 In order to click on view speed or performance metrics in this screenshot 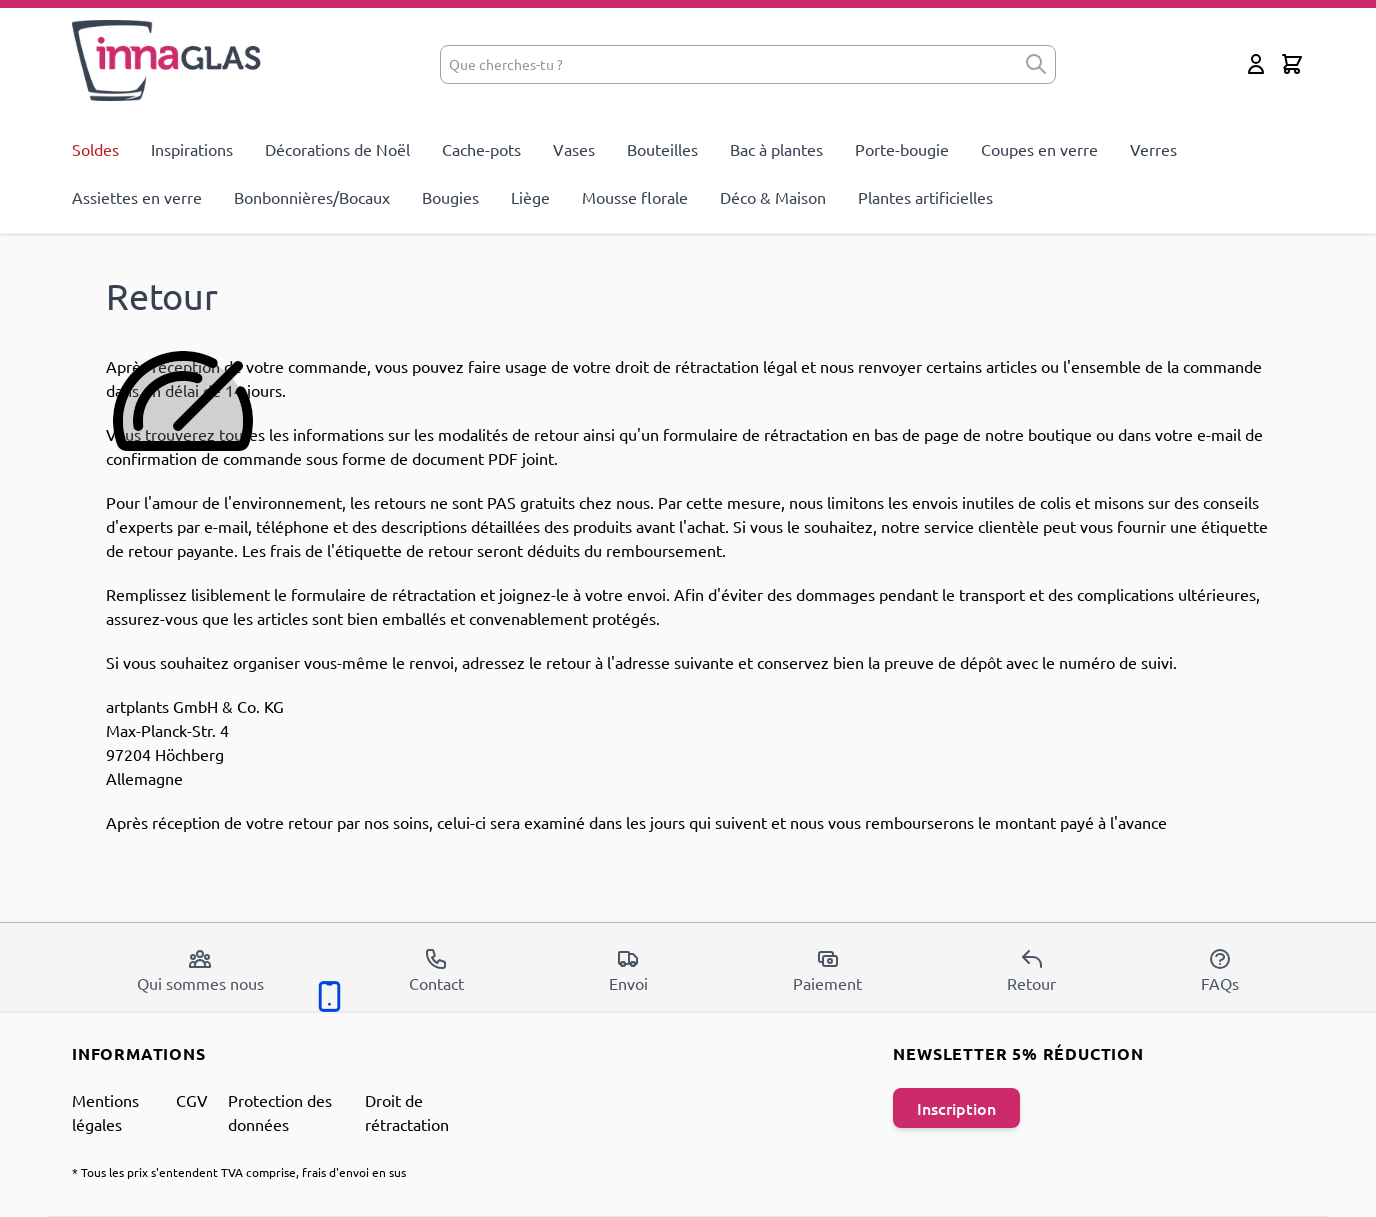, I will do `click(183, 406)`.